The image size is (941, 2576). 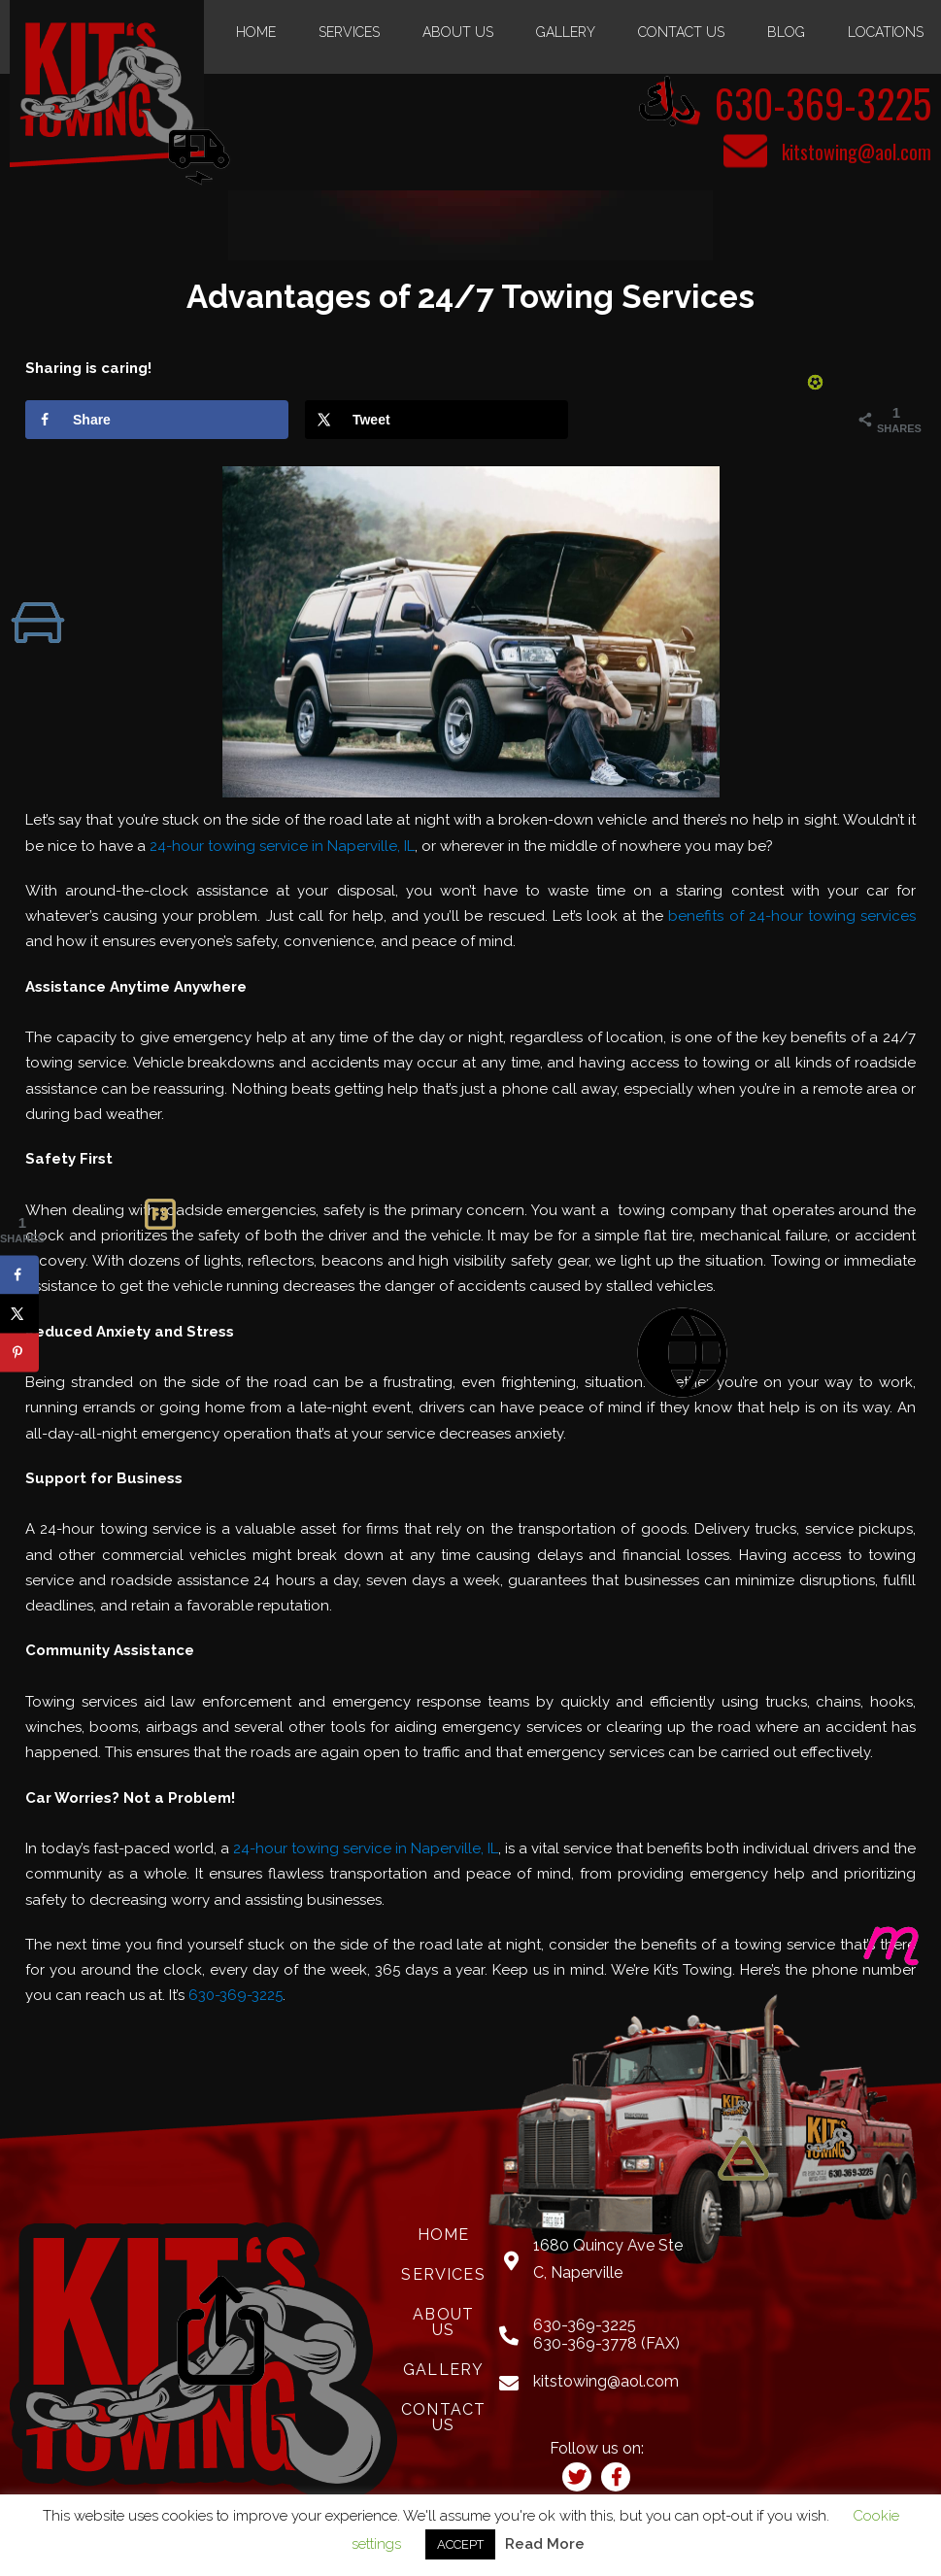 What do you see at coordinates (891, 1943) in the screenshot?
I see `open the Meetup app` at bounding box center [891, 1943].